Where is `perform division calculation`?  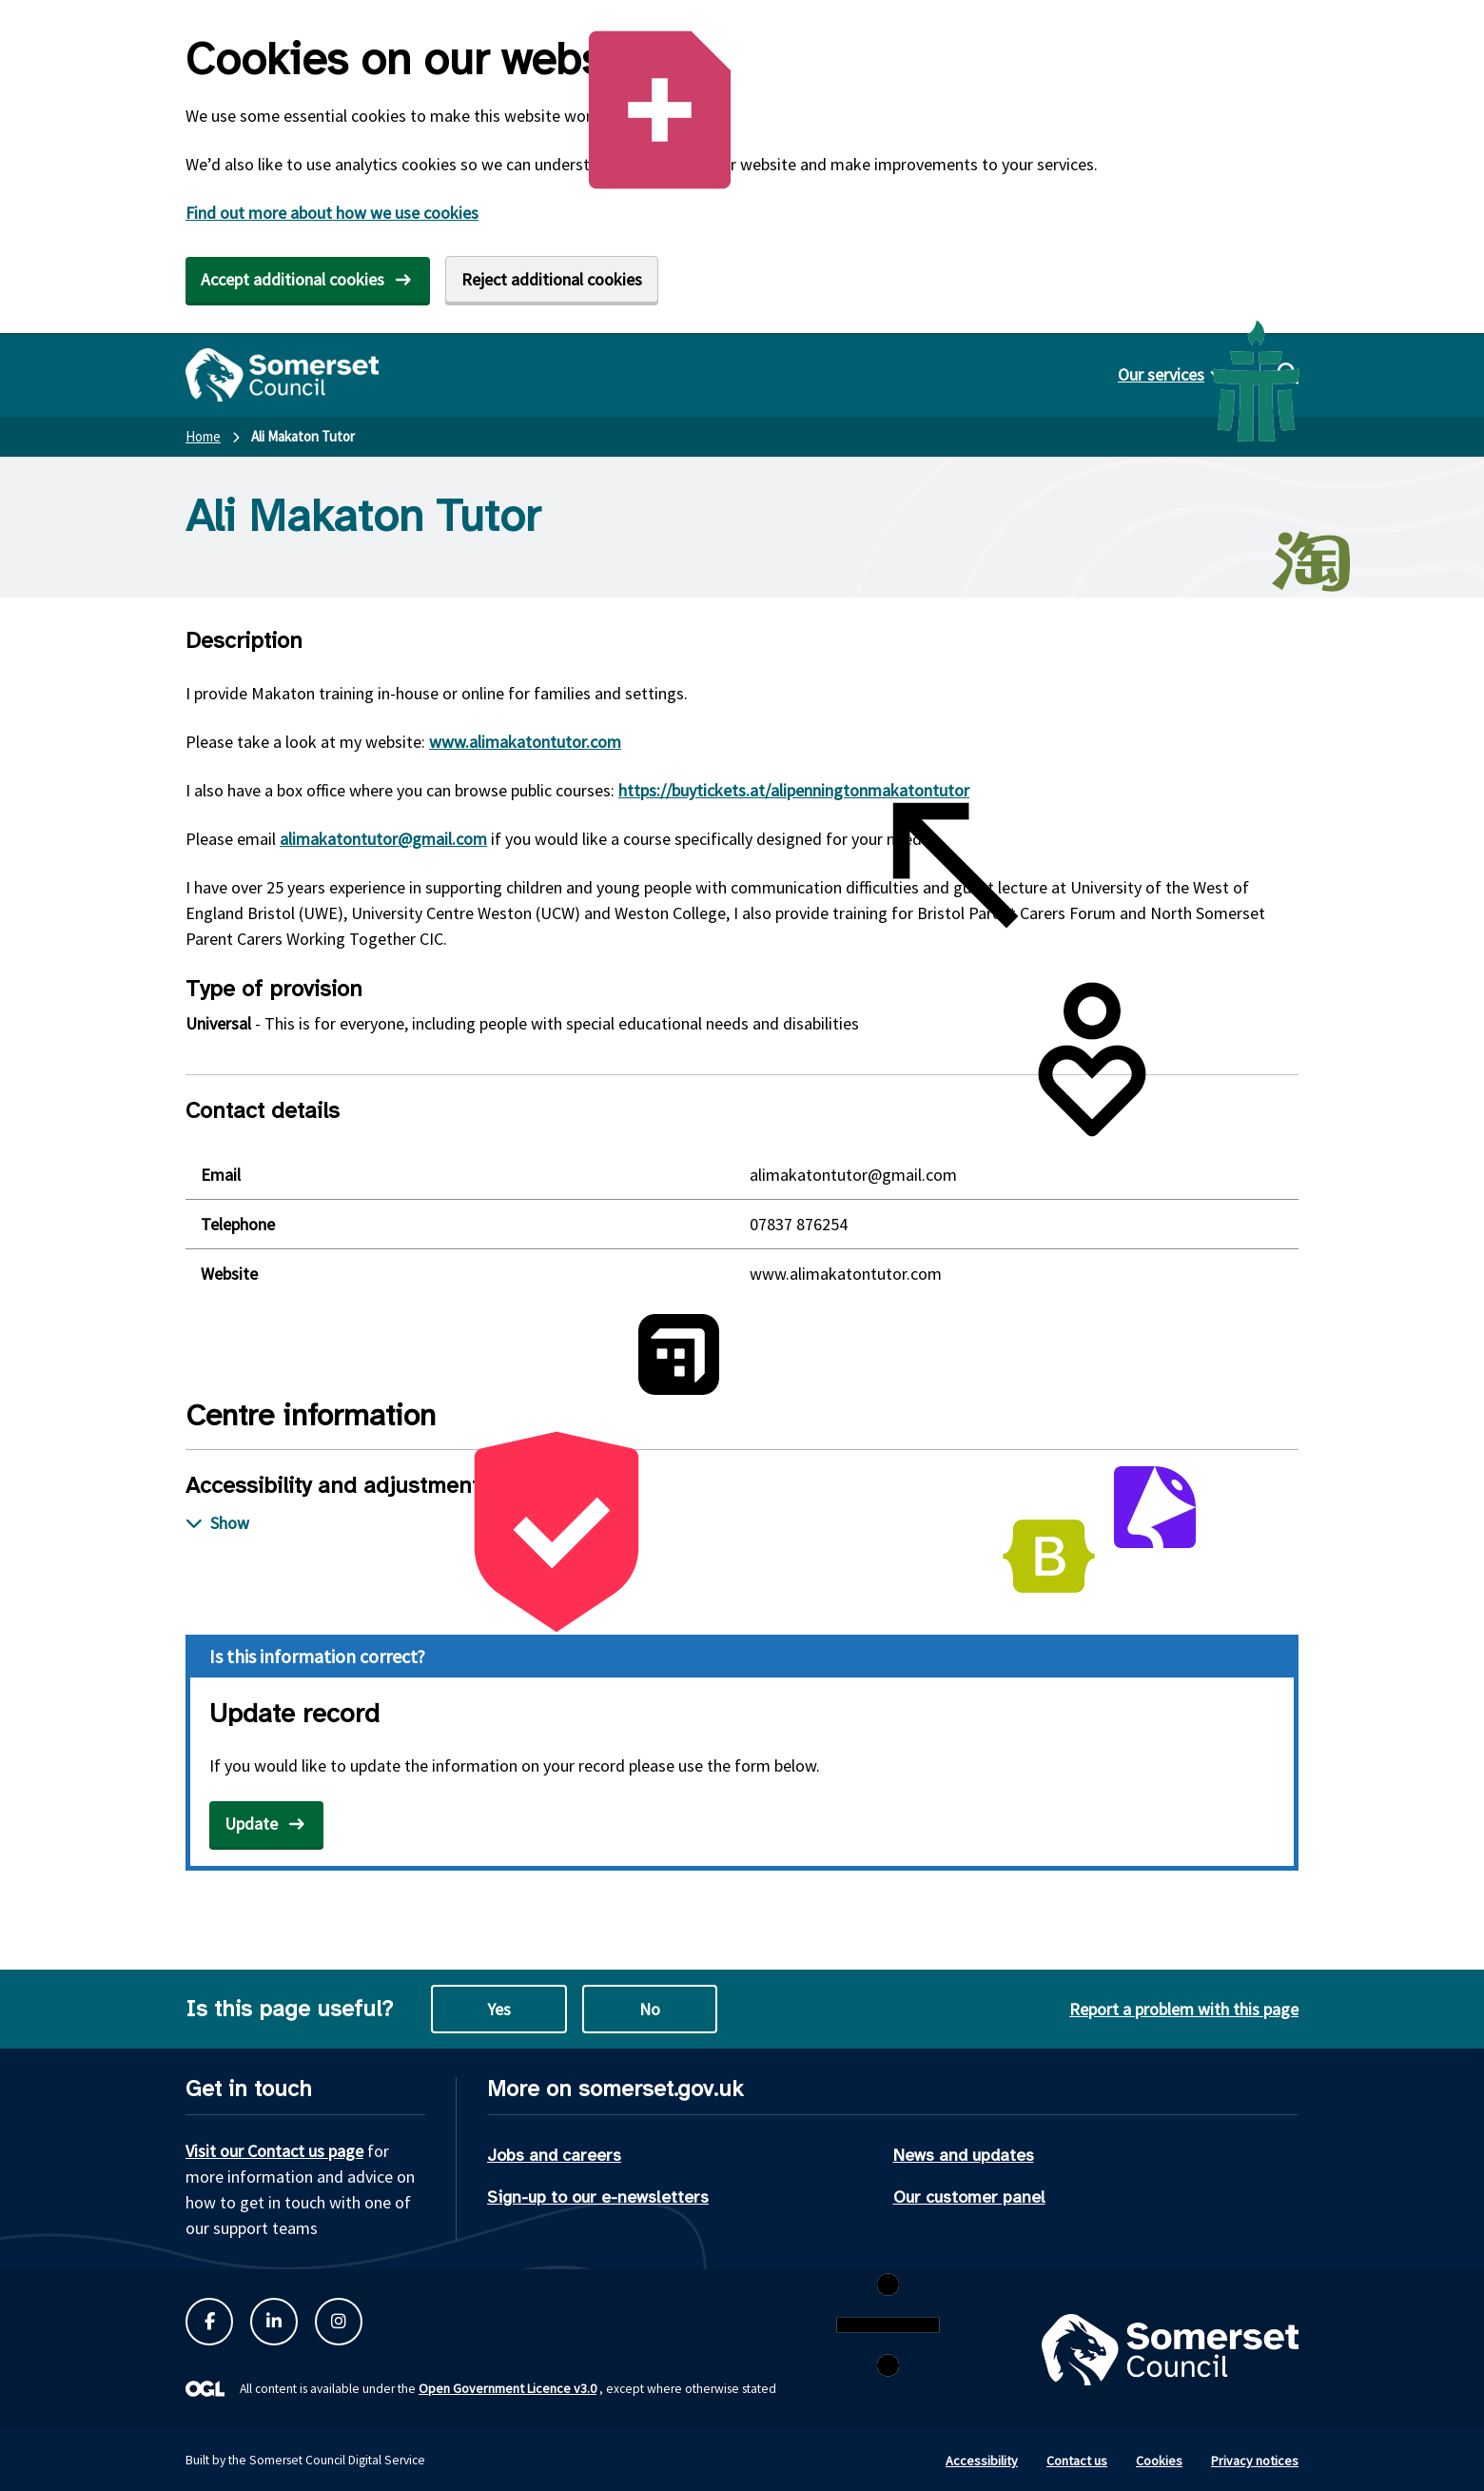
perform division calculation is located at coordinates (888, 2324).